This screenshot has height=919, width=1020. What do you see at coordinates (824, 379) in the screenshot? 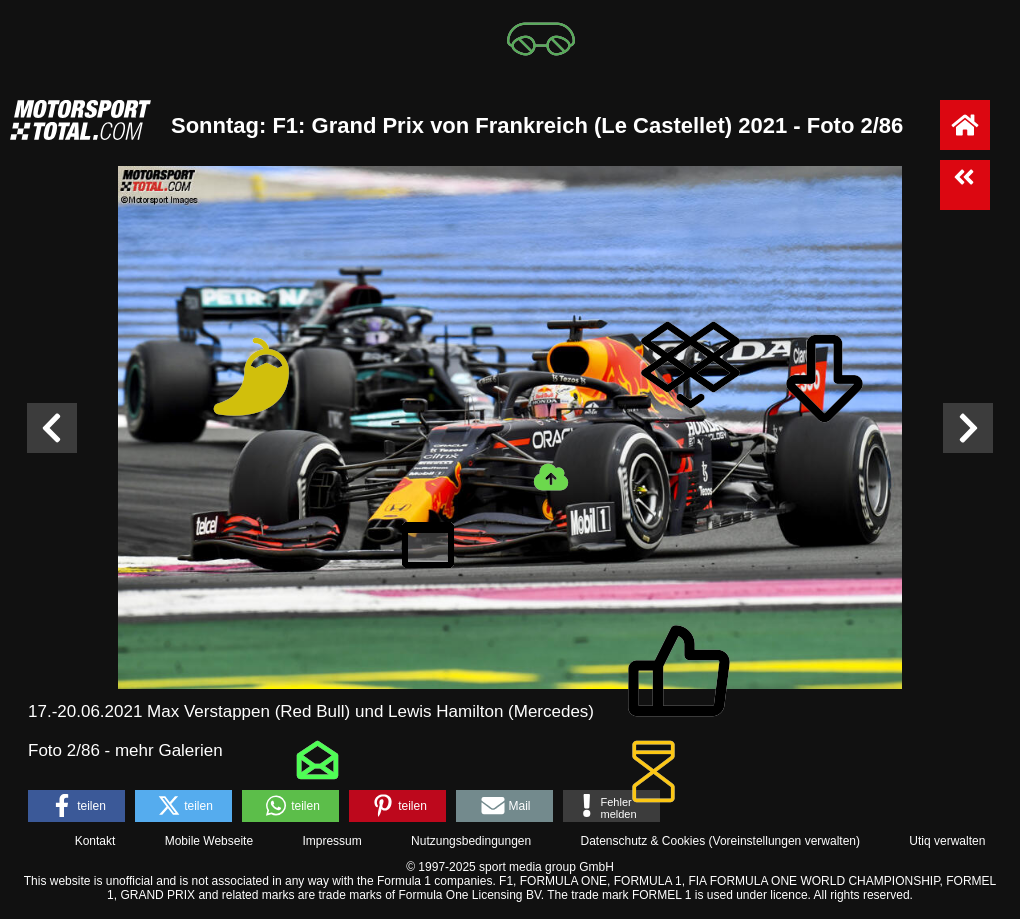
I see `download a file or content` at bounding box center [824, 379].